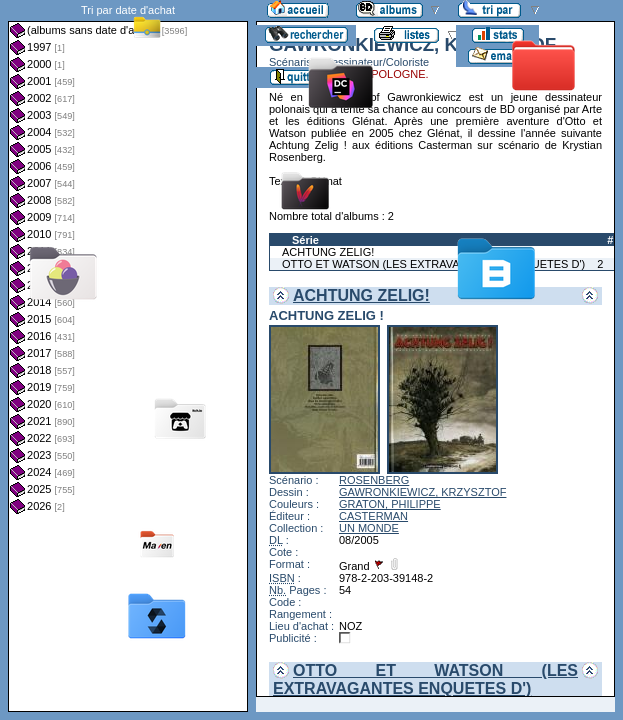 This screenshot has height=720, width=623. What do you see at coordinates (147, 28) in the screenshot?
I see `folder containing pokémon park ball game files` at bounding box center [147, 28].